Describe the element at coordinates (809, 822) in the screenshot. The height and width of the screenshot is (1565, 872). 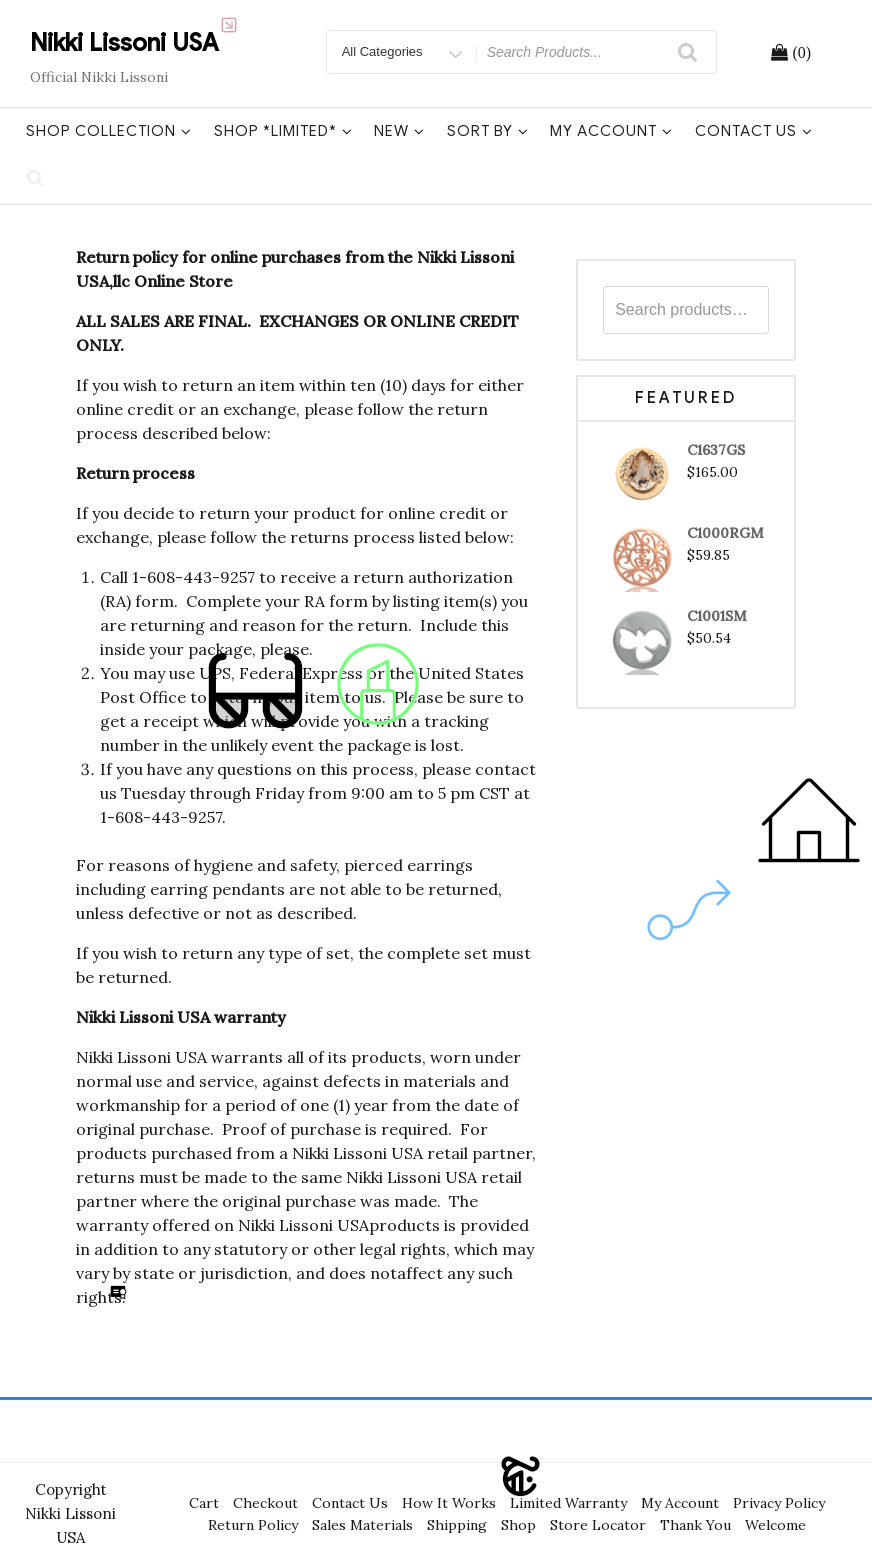
I see `navigate to home screen` at that location.